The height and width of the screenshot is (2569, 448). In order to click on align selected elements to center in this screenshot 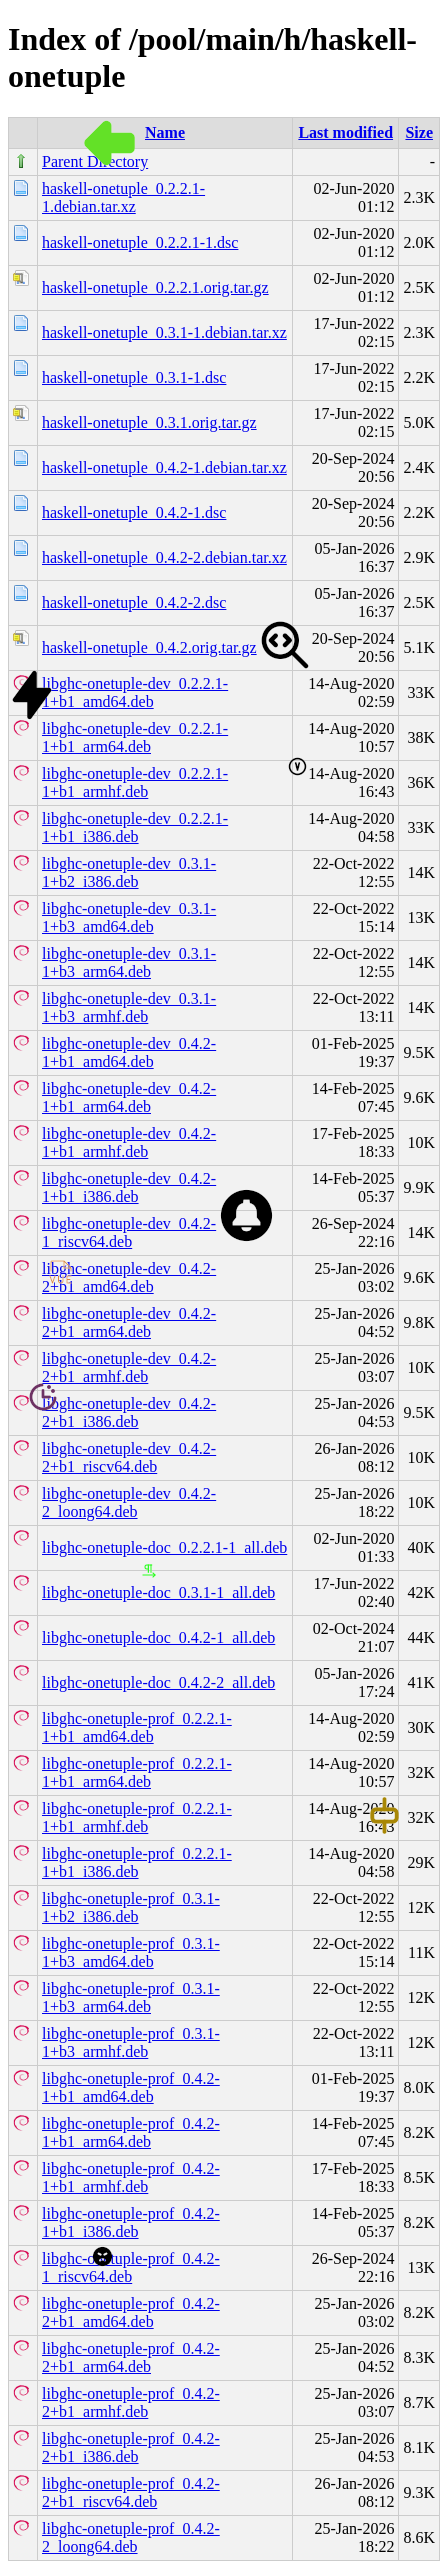, I will do `click(384, 1815)`.